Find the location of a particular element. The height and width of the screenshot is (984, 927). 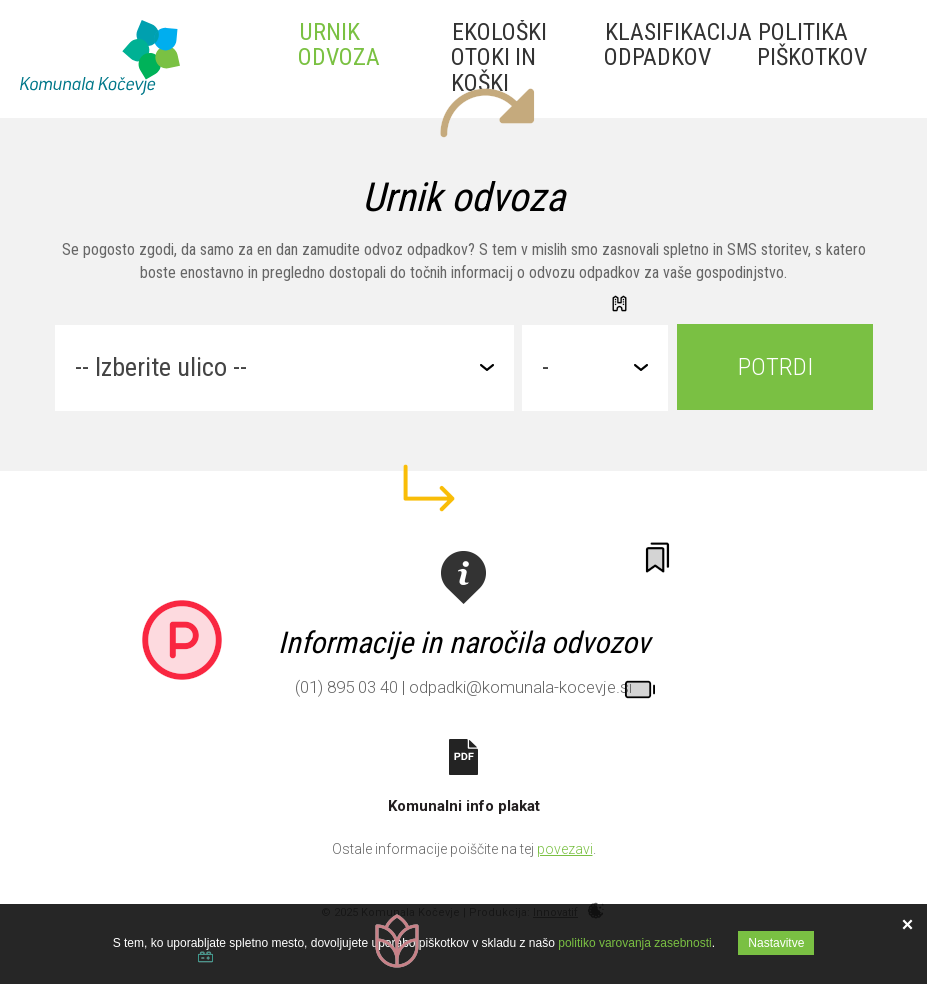

indicates parking availability or location is located at coordinates (182, 640).